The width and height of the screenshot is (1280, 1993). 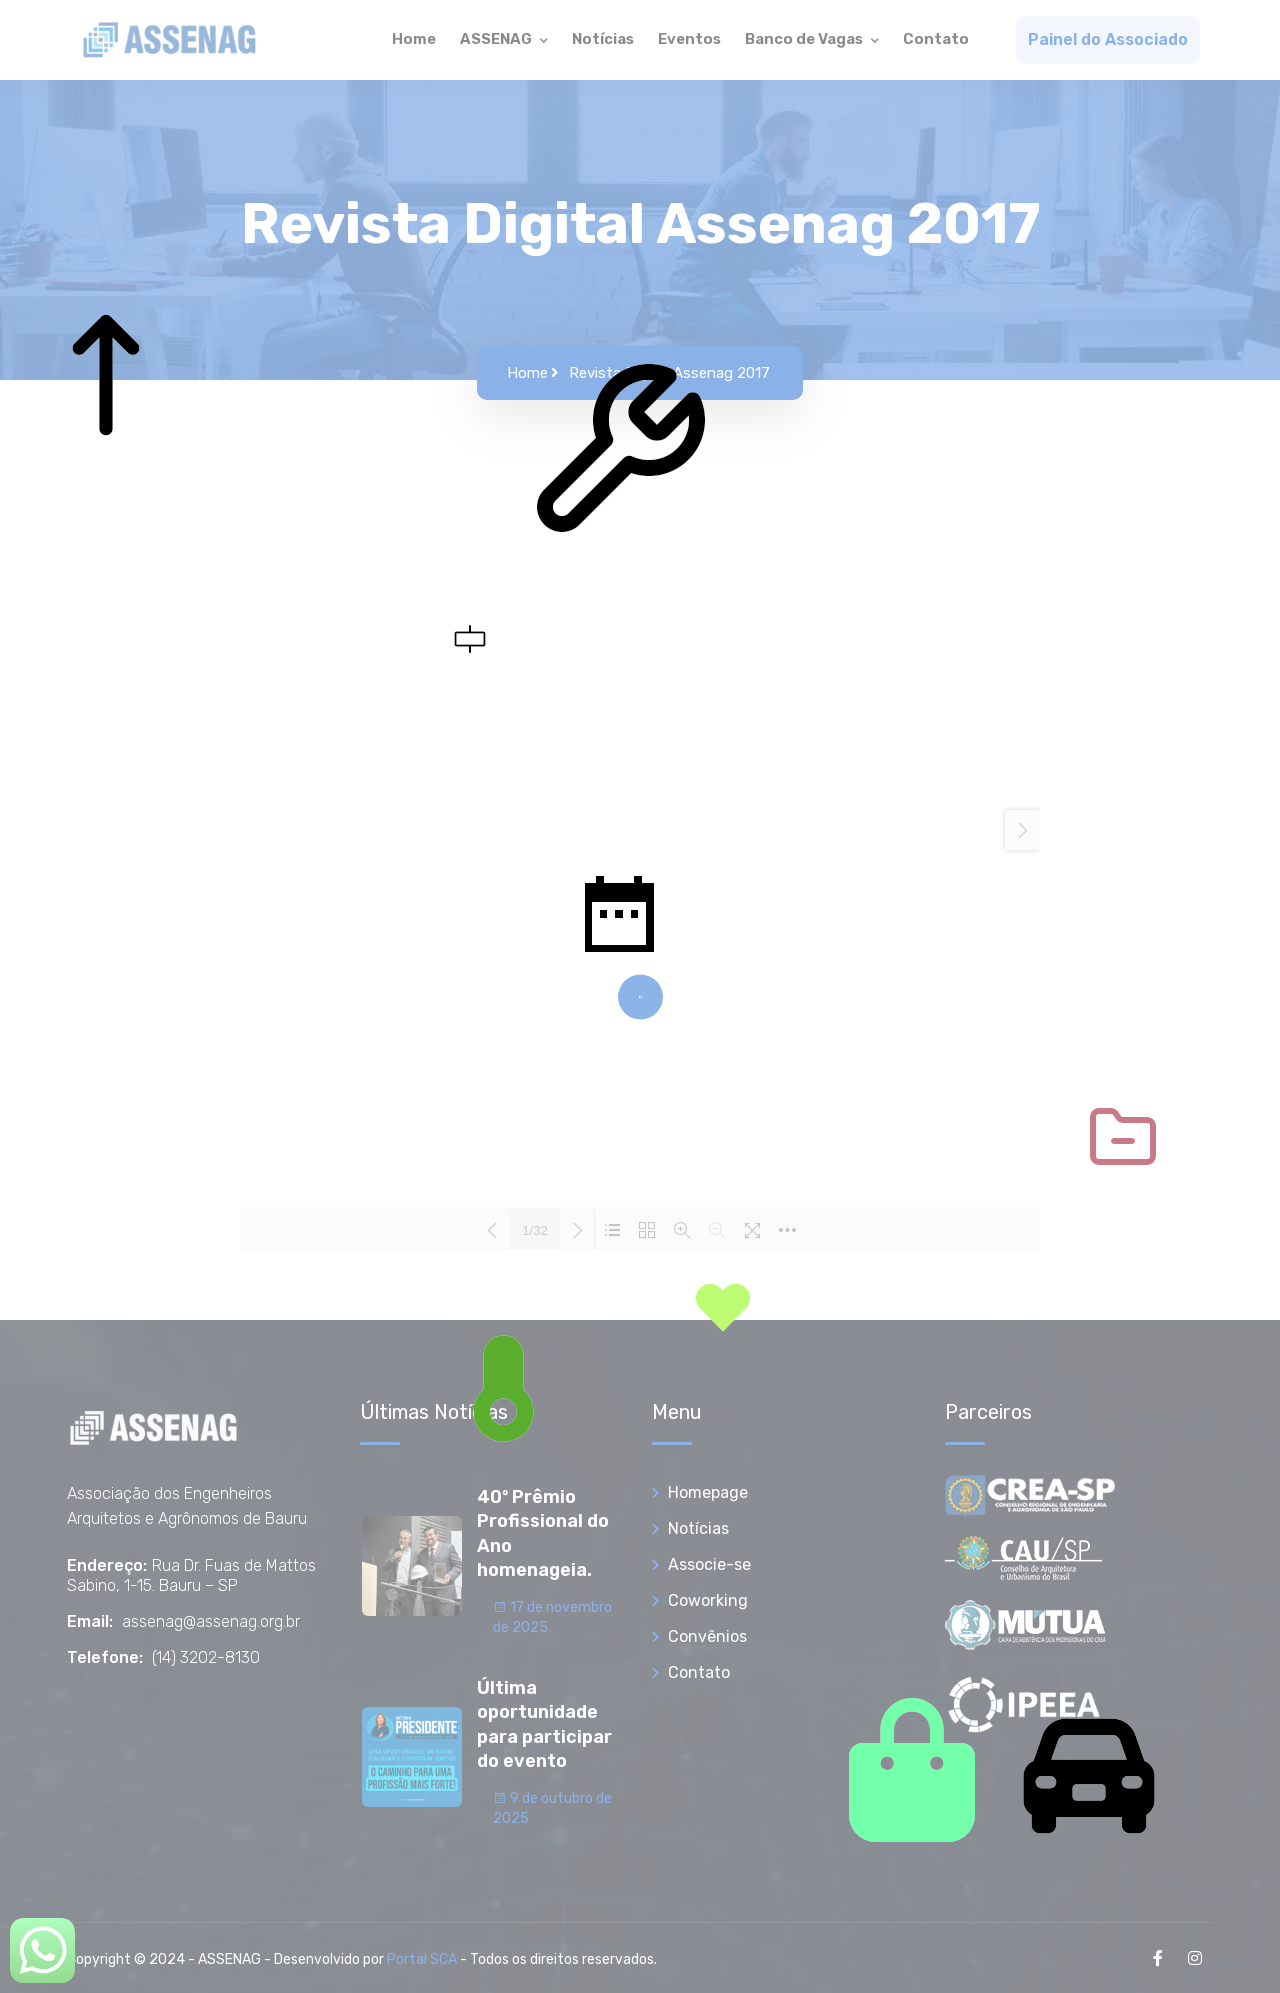 I want to click on access vehicle or car-related settings, so click(x=1089, y=1776).